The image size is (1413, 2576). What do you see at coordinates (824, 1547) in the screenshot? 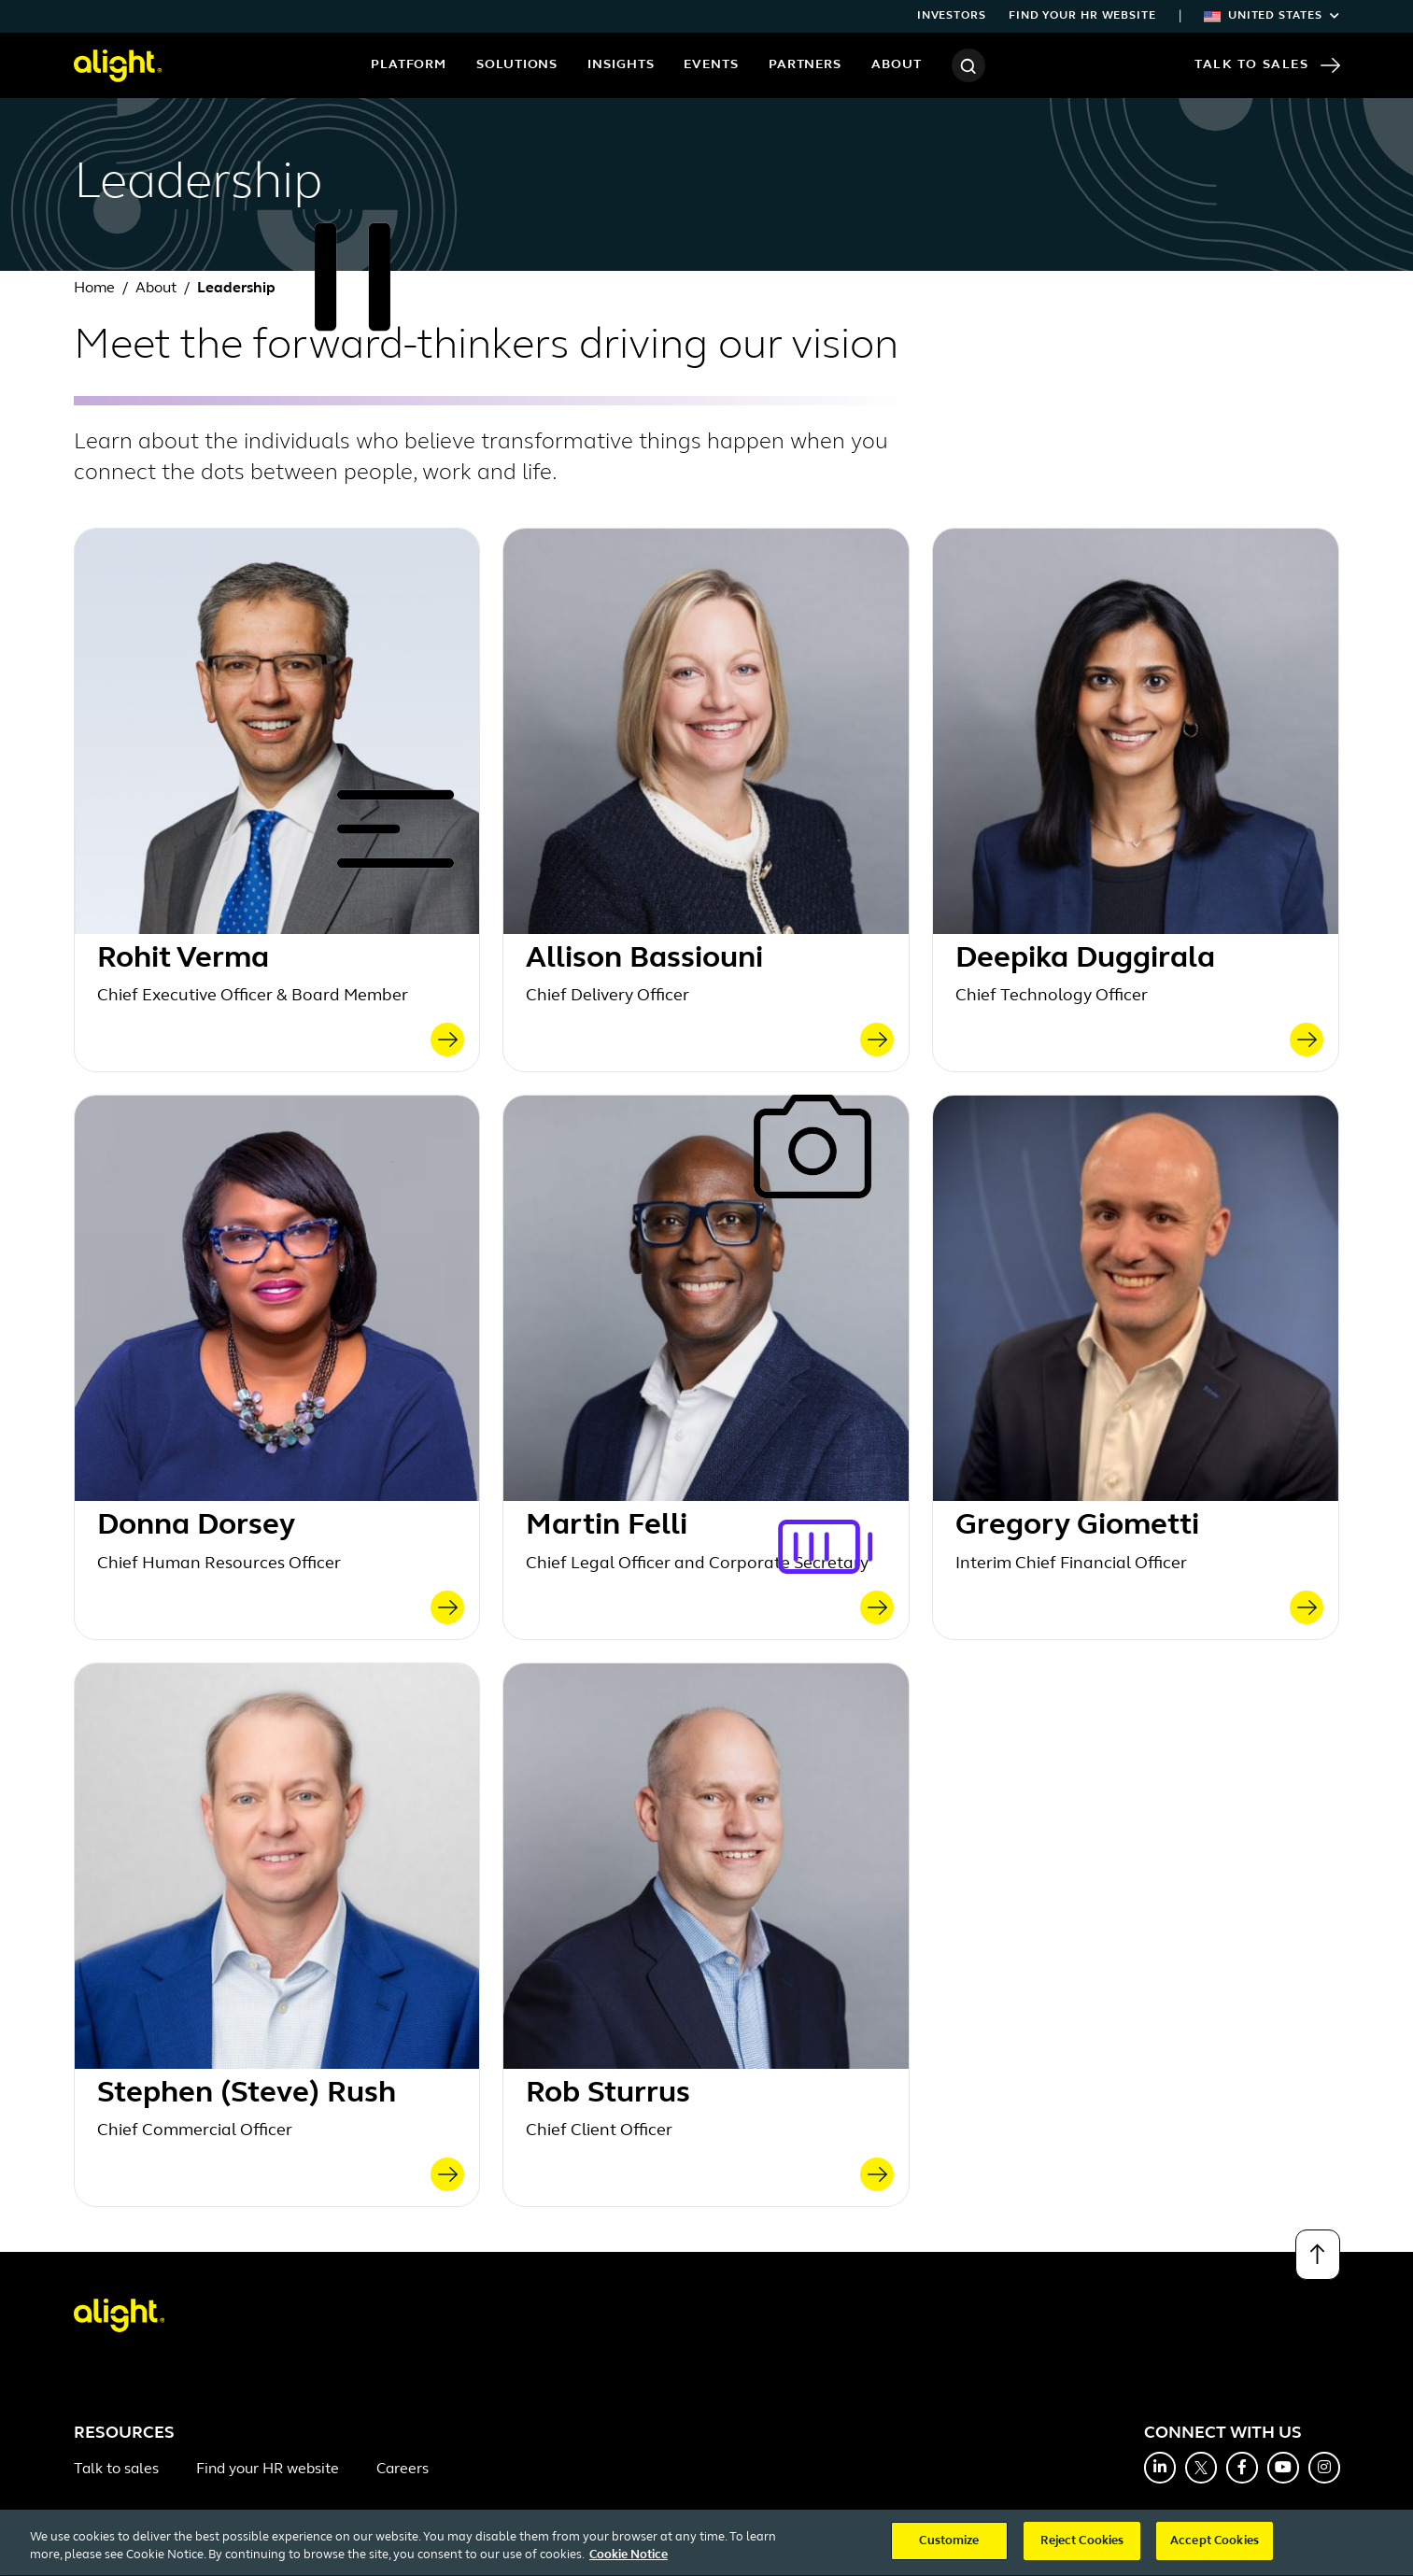
I see `indicates high battery level` at bounding box center [824, 1547].